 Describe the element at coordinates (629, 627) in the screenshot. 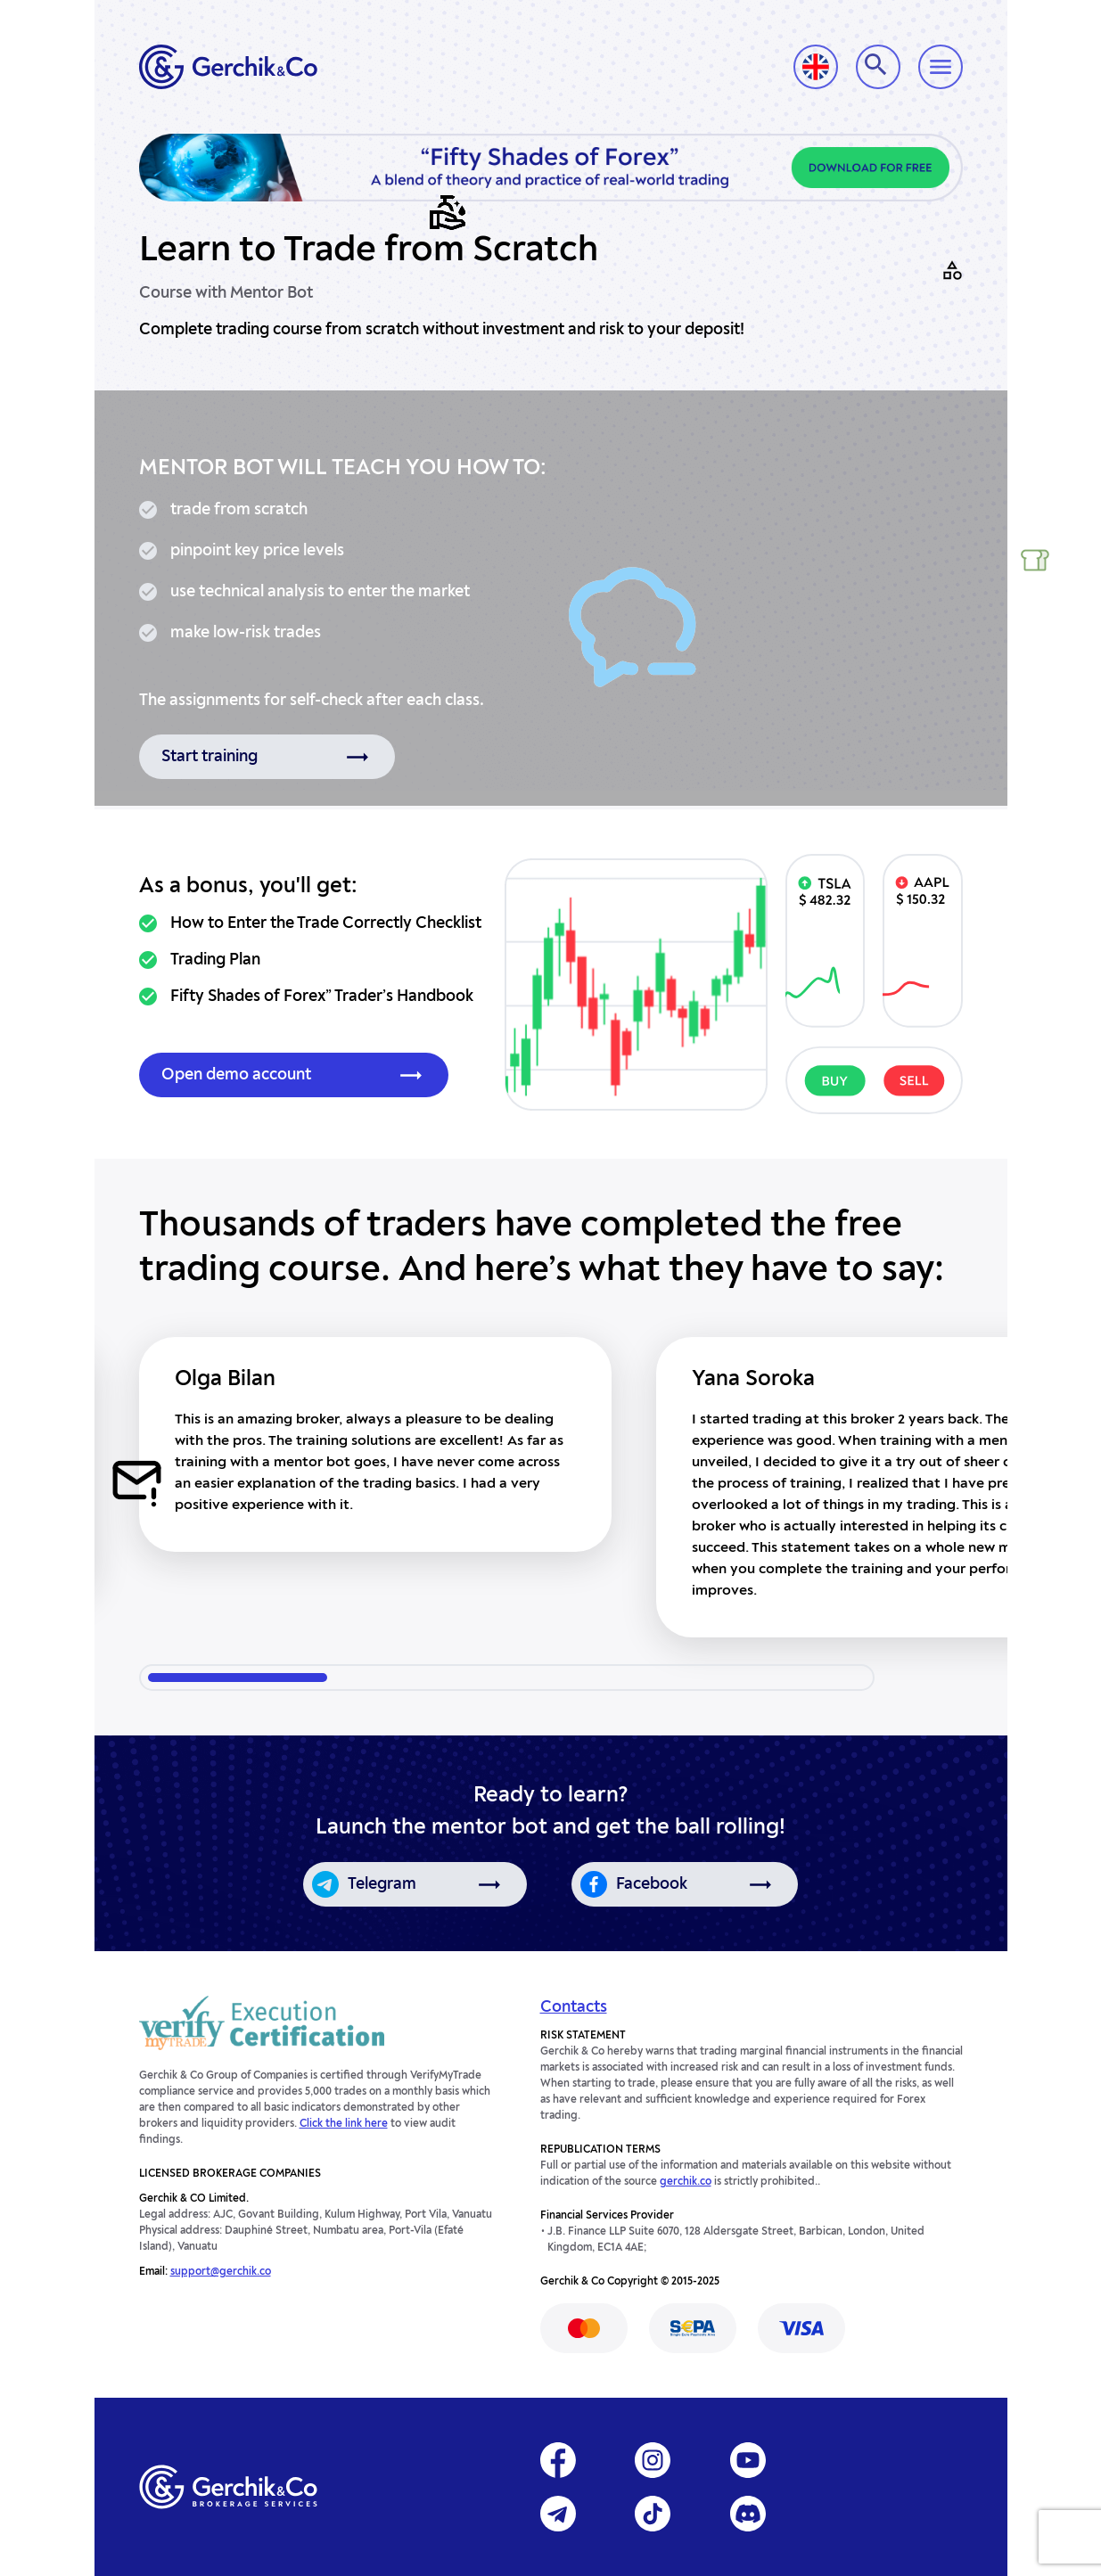

I see `remove a message or conversation` at that location.